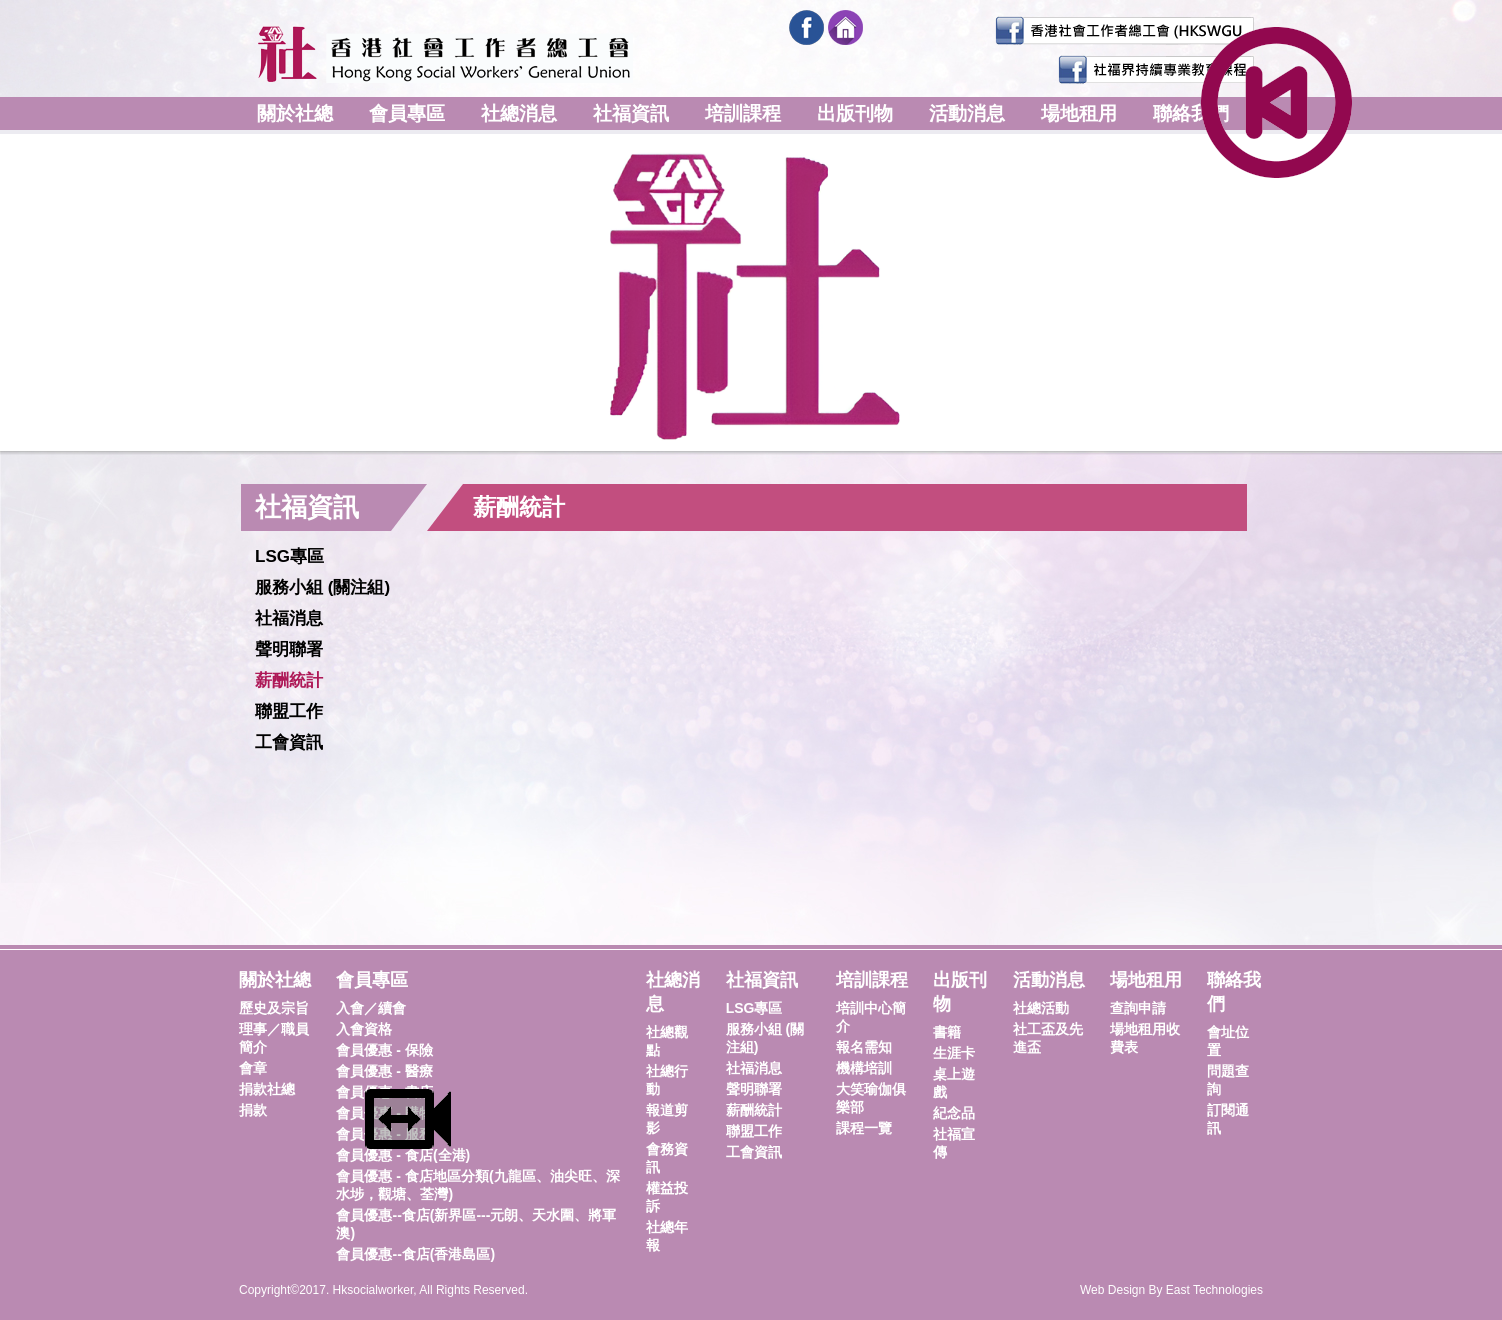 The image size is (1502, 1320). I want to click on switch between front and rear camera during video recording, so click(408, 1119).